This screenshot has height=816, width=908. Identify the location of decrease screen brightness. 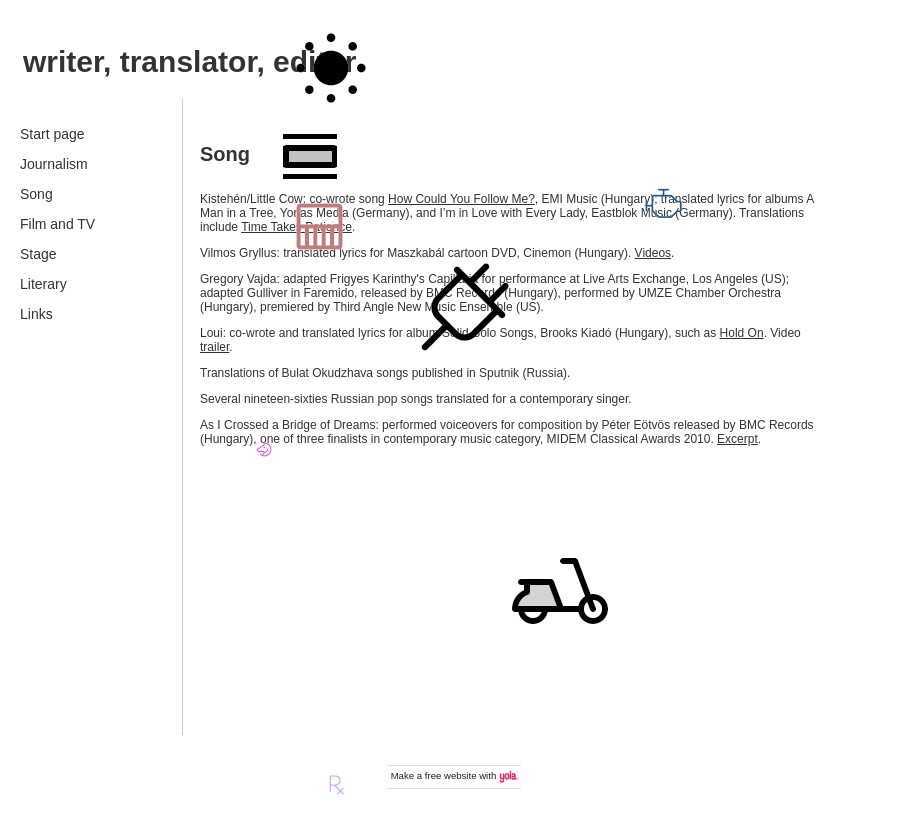
(331, 68).